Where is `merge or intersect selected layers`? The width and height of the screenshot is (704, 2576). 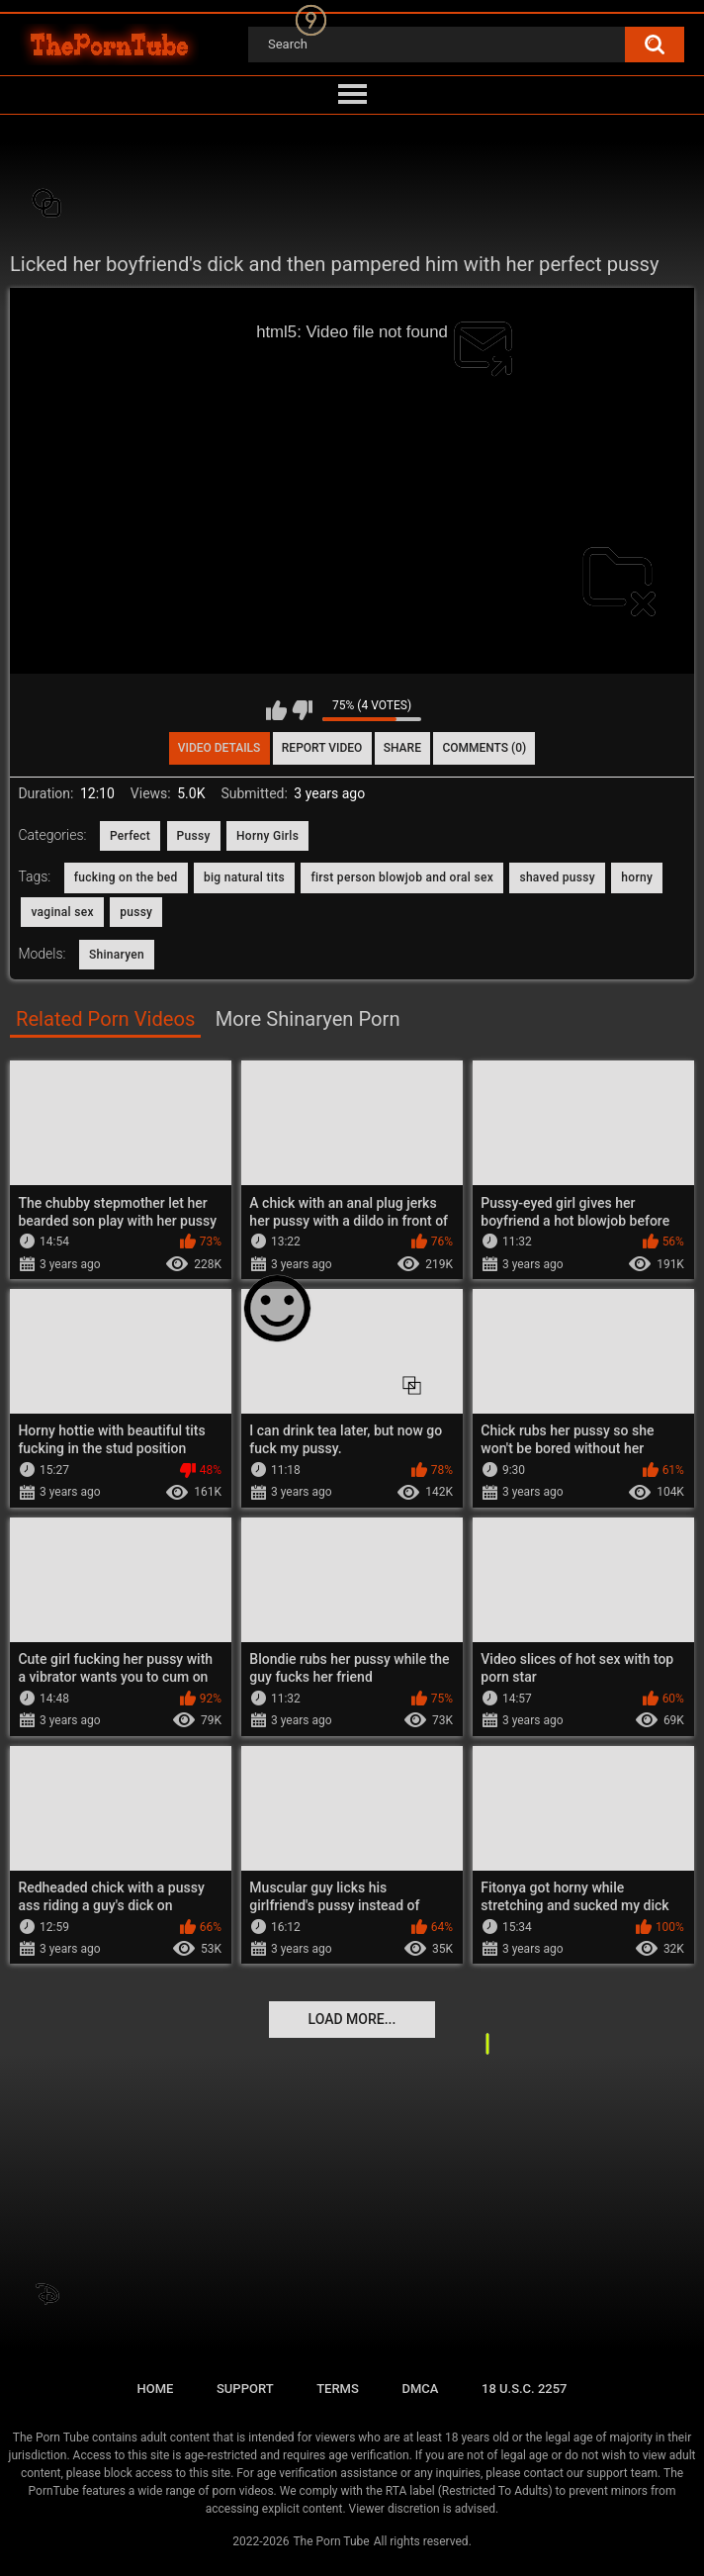 merge or intersect selected layers is located at coordinates (411, 1385).